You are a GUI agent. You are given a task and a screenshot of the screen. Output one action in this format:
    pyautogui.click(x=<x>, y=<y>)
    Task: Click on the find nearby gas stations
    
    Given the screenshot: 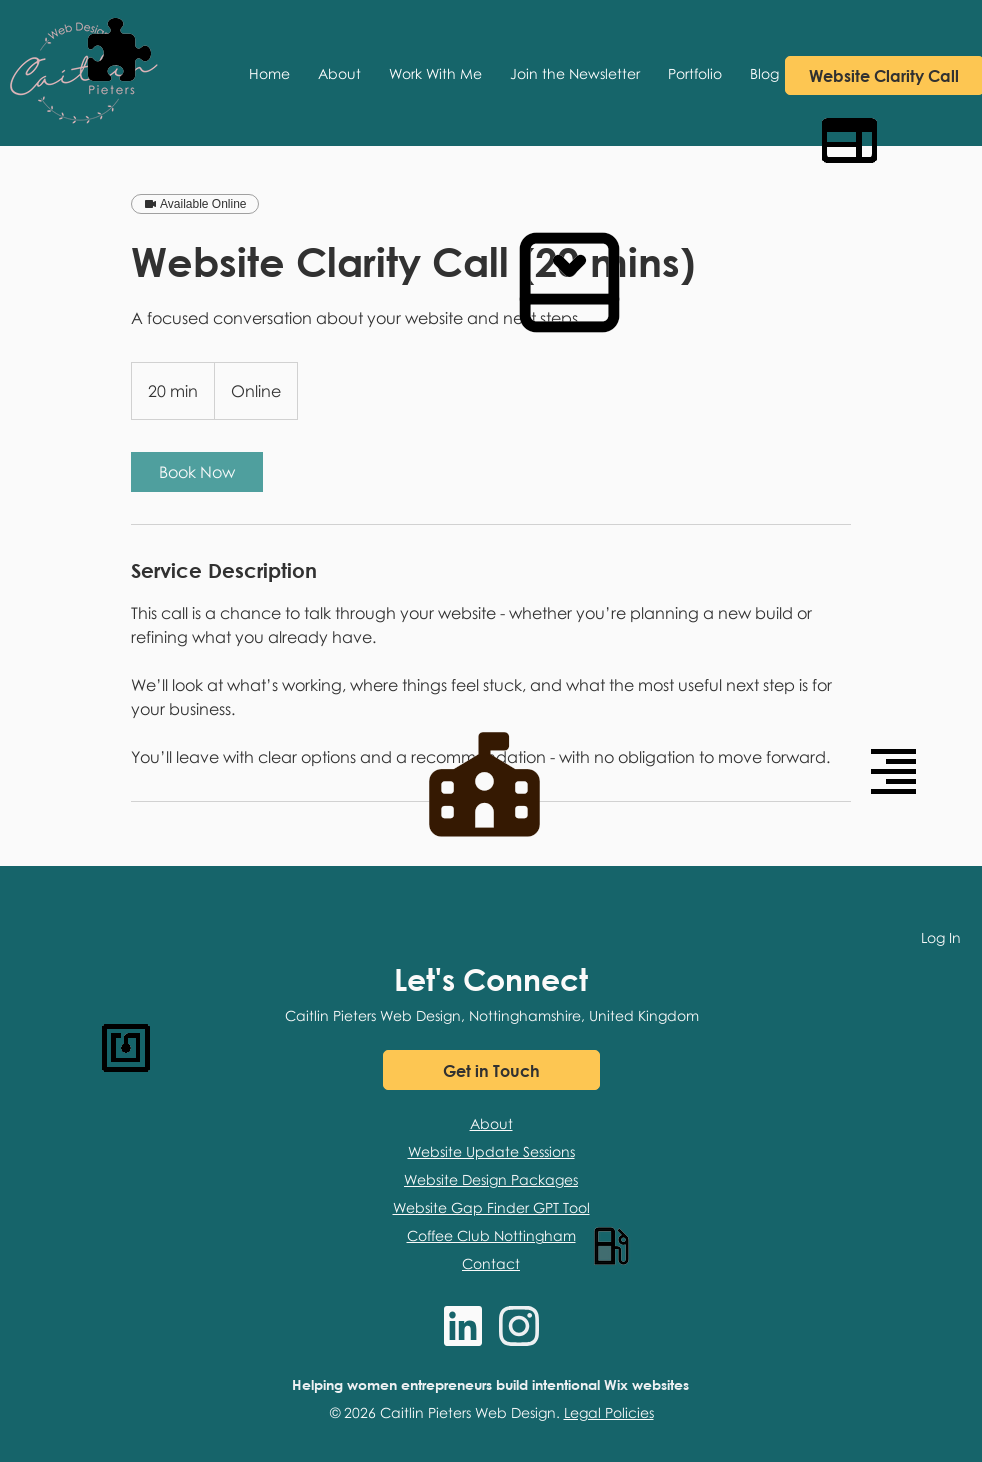 What is the action you would take?
    pyautogui.click(x=611, y=1246)
    